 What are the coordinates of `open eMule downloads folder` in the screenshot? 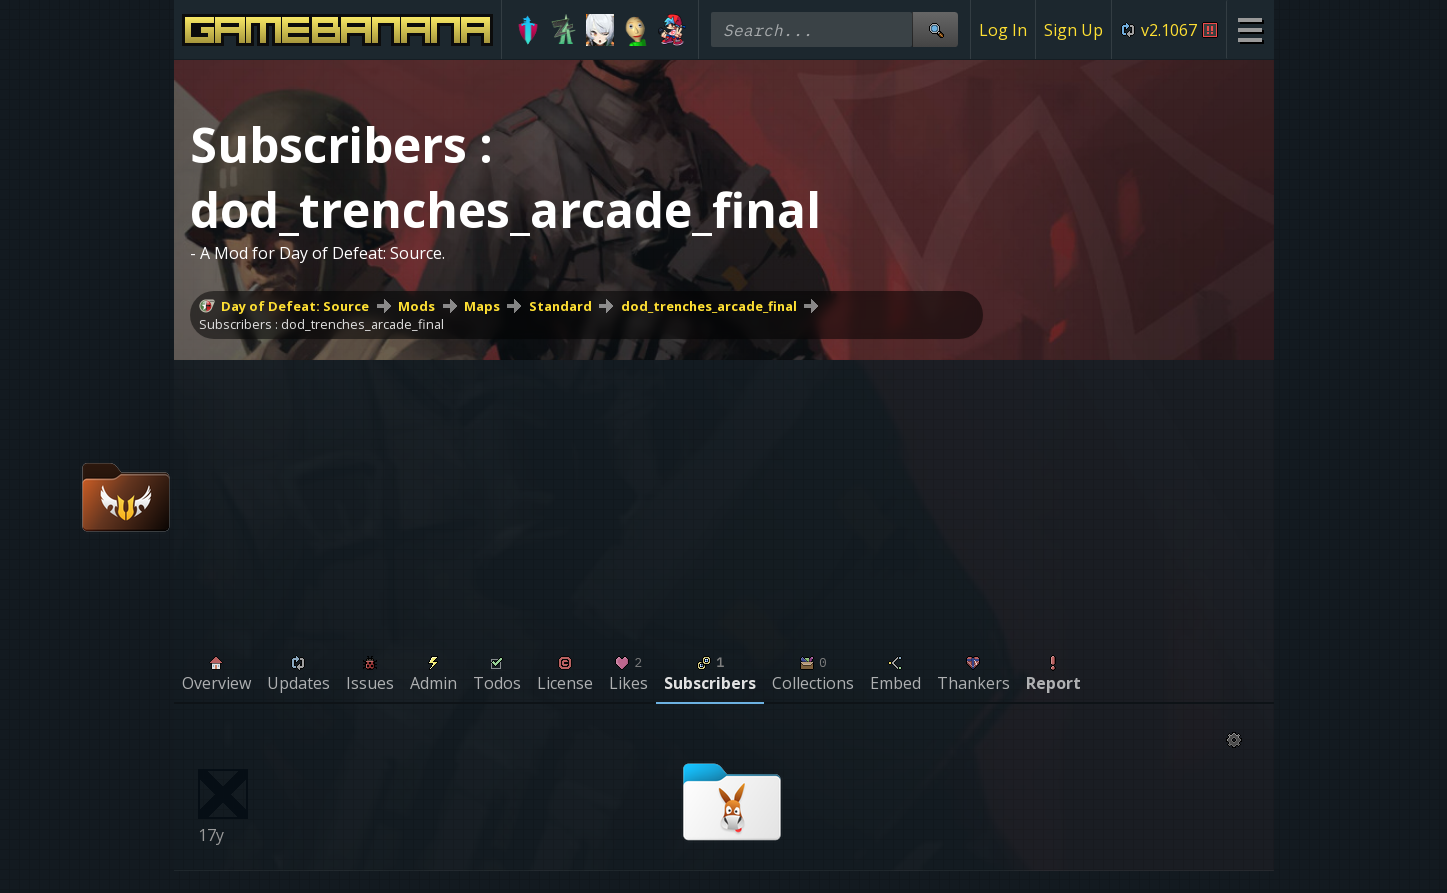 It's located at (731, 804).